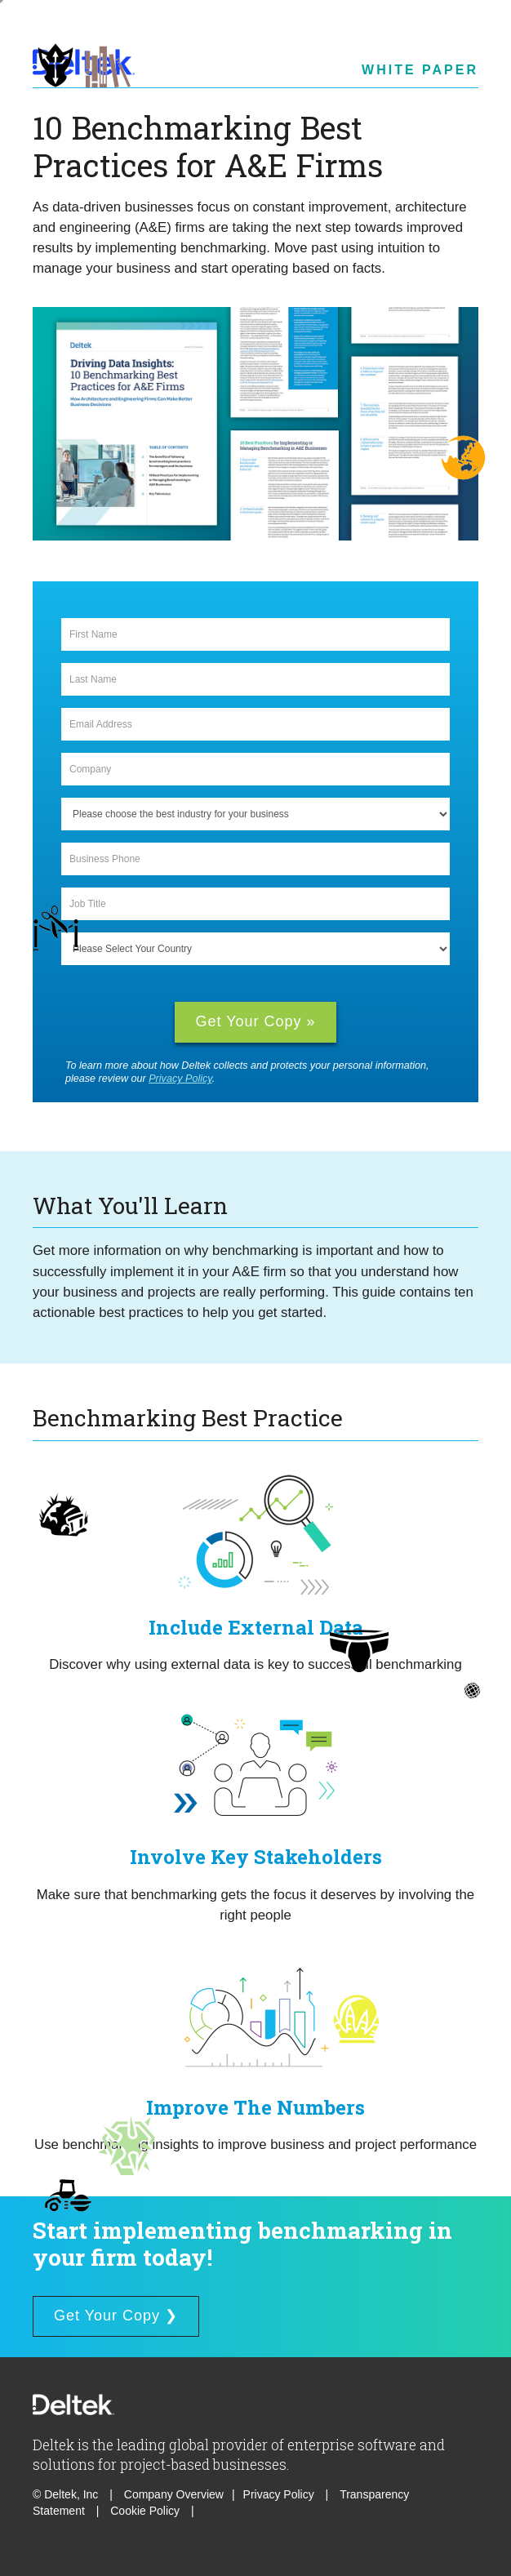  What do you see at coordinates (108, 65) in the screenshot?
I see `access your library or book collection` at bounding box center [108, 65].